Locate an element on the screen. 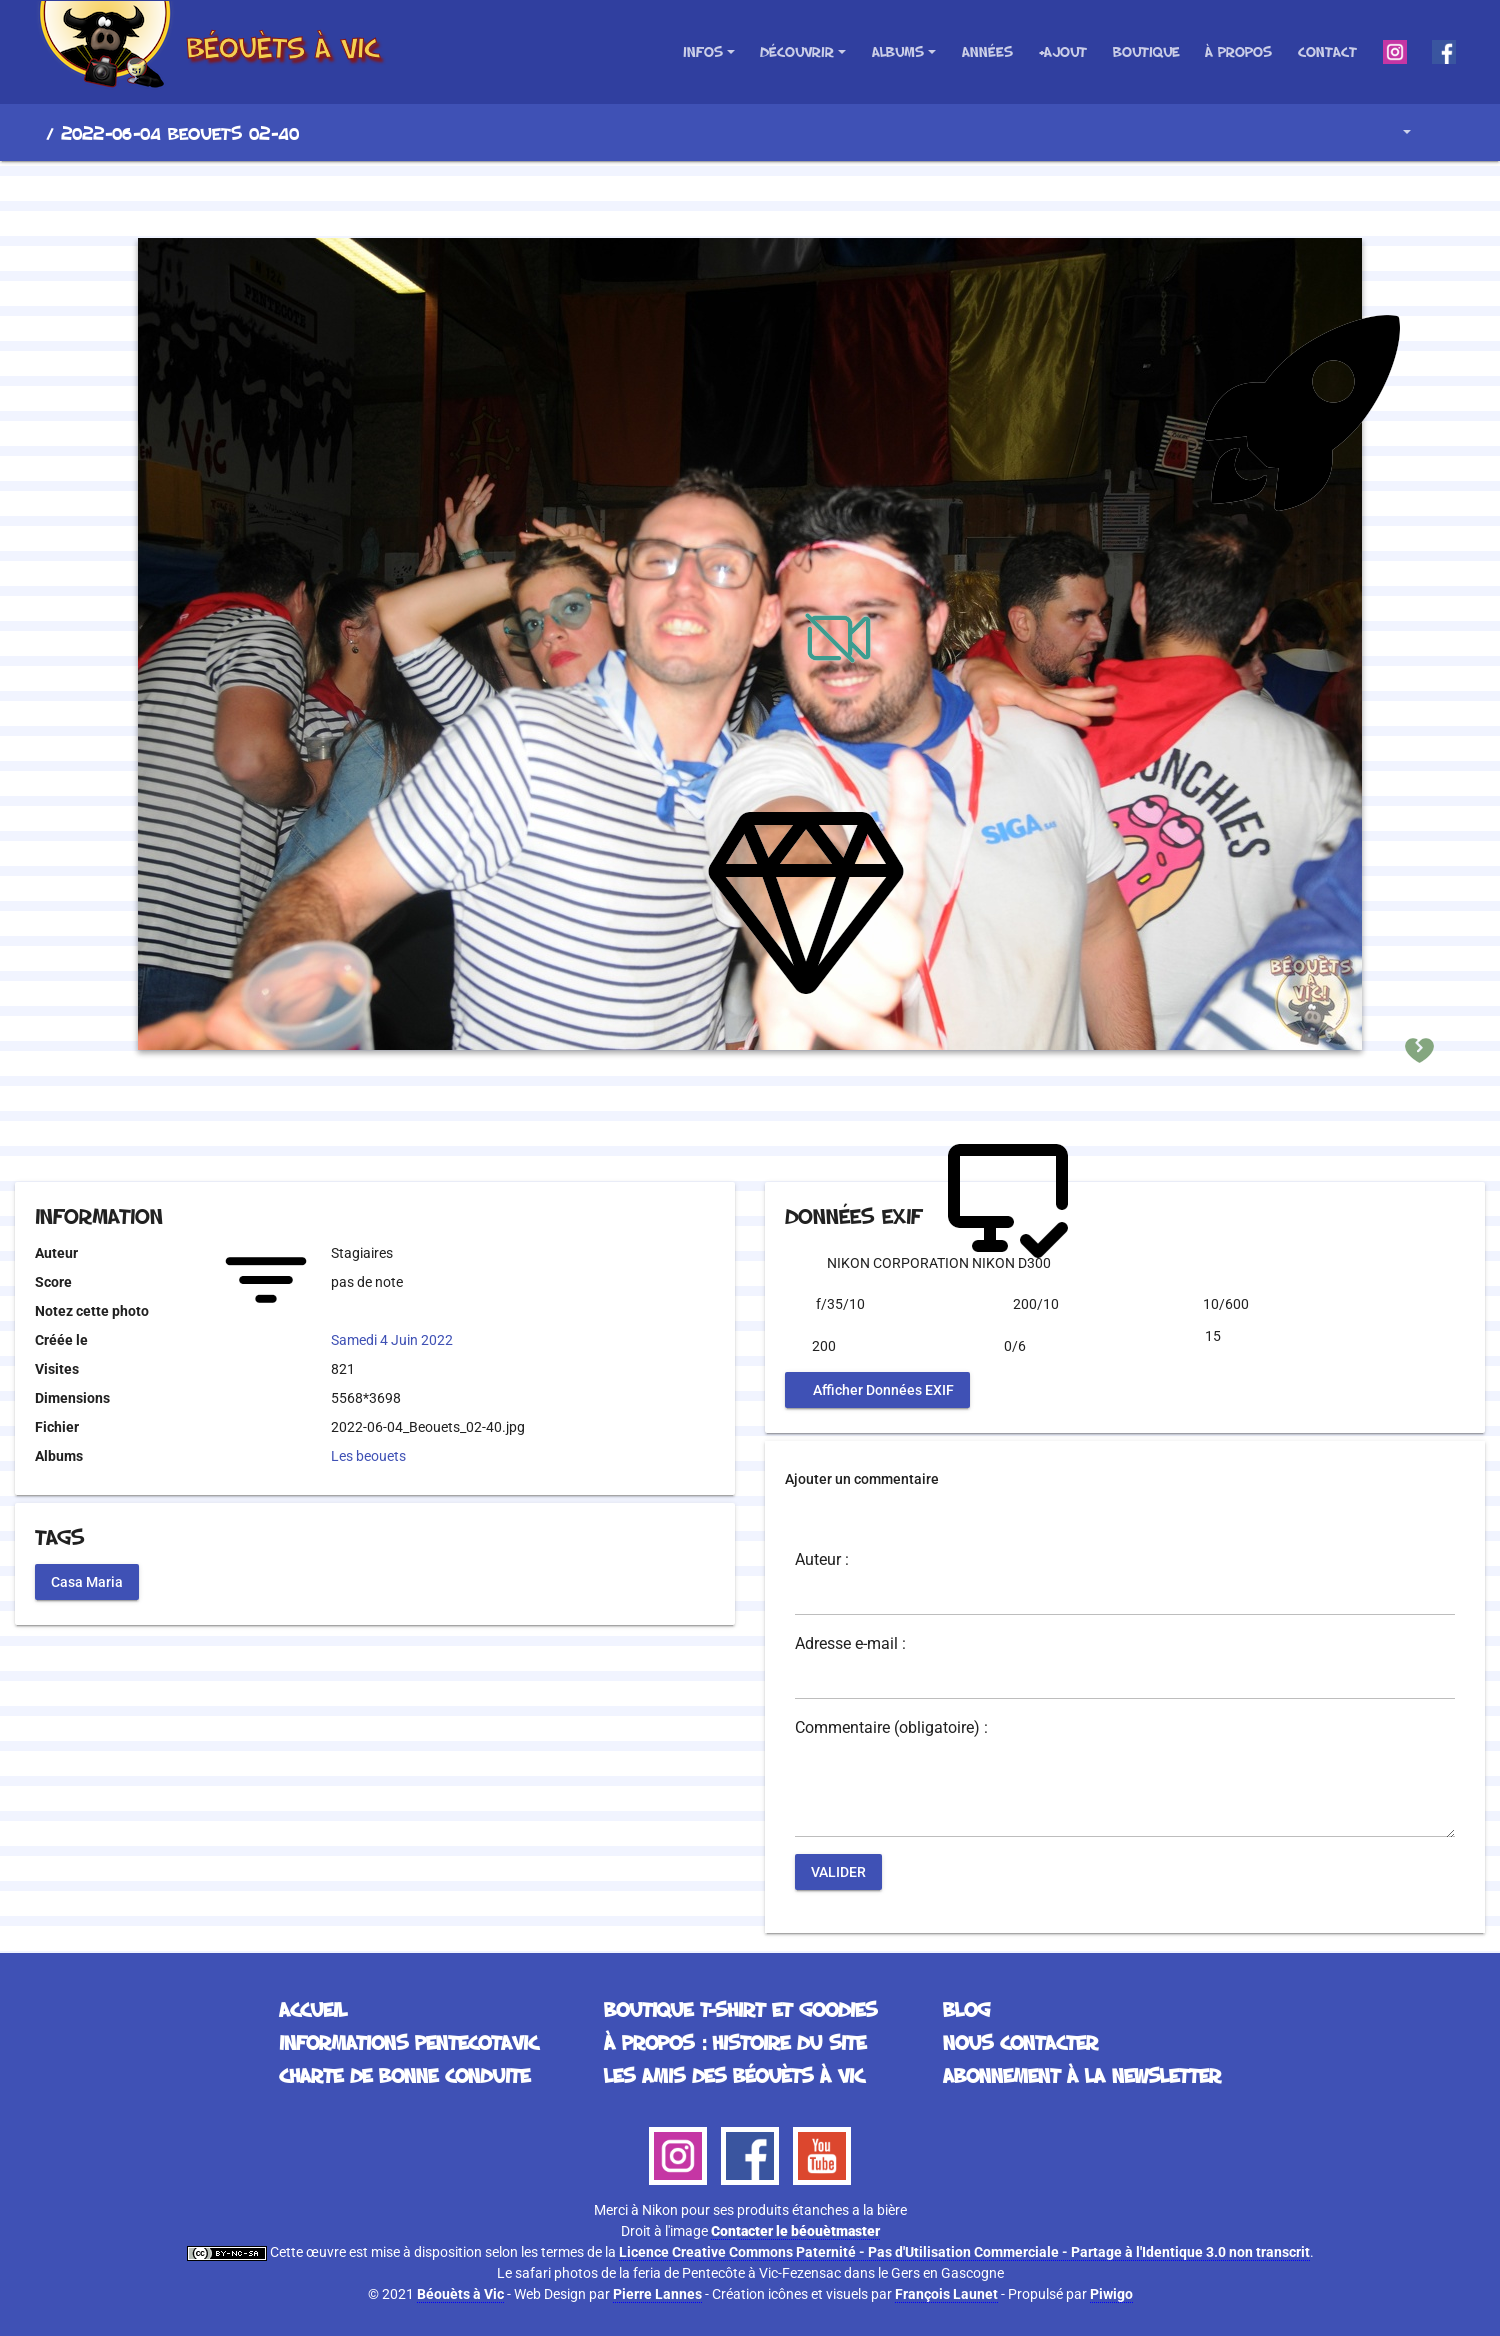 This screenshot has width=1500, height=2336. video camera is off is located at coordinates (839, 638).